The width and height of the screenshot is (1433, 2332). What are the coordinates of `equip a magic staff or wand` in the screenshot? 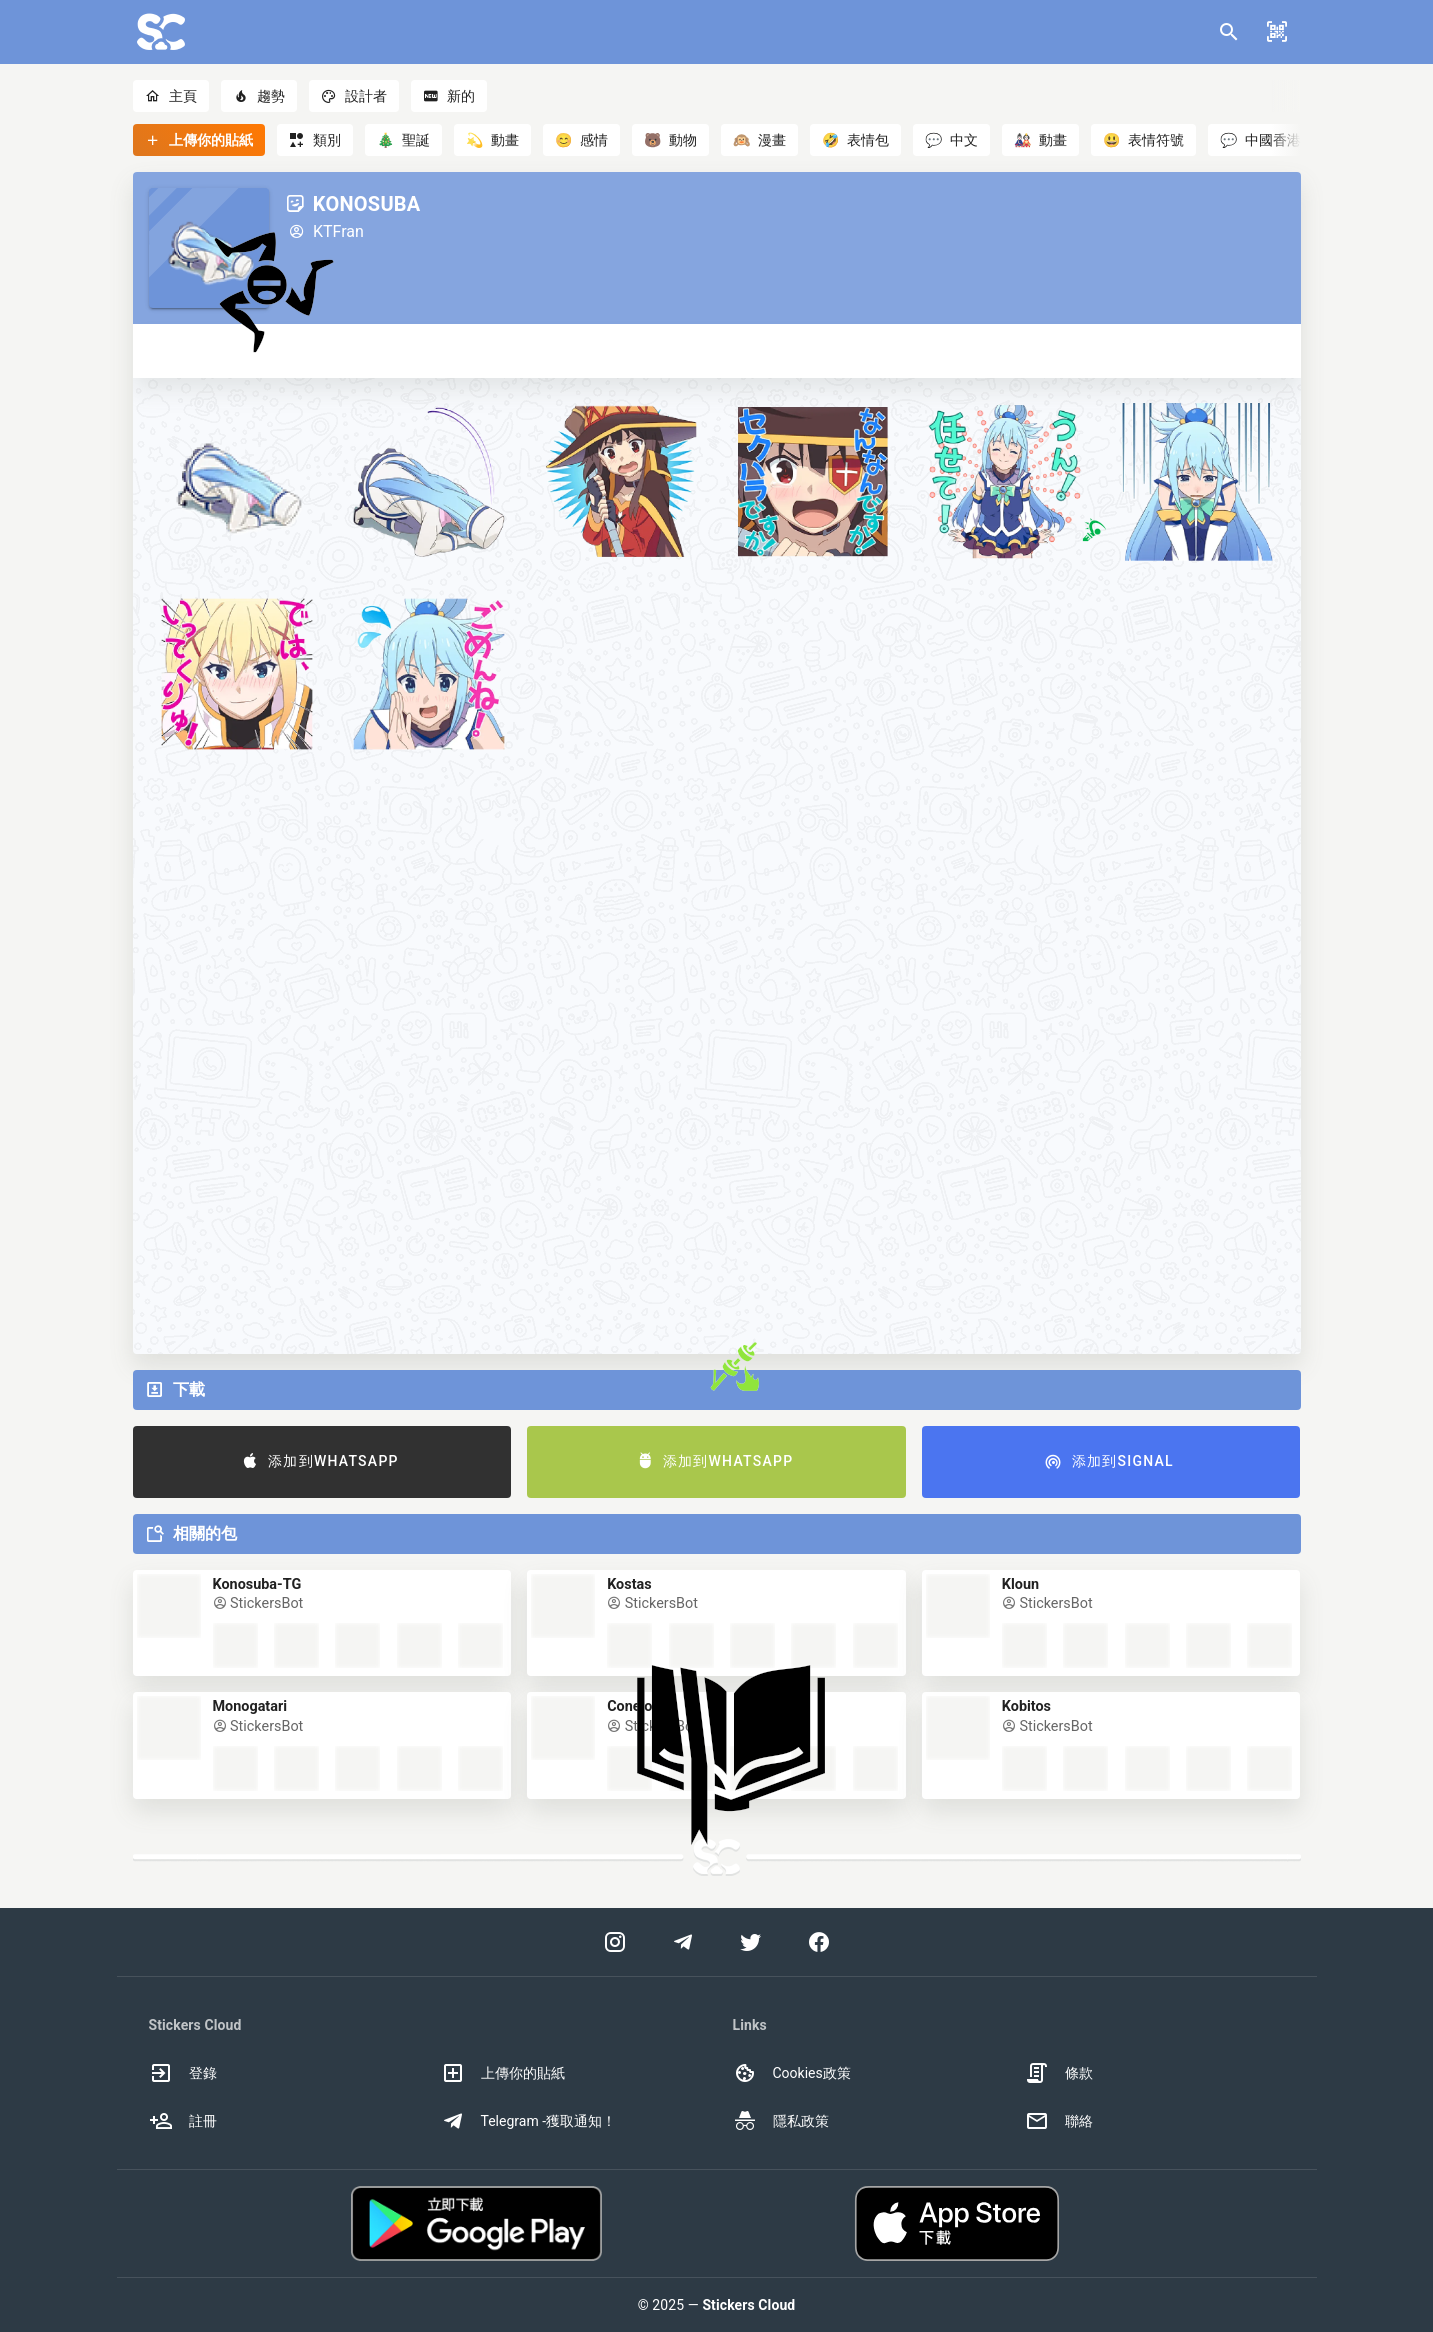 It's located at (1094, 529).